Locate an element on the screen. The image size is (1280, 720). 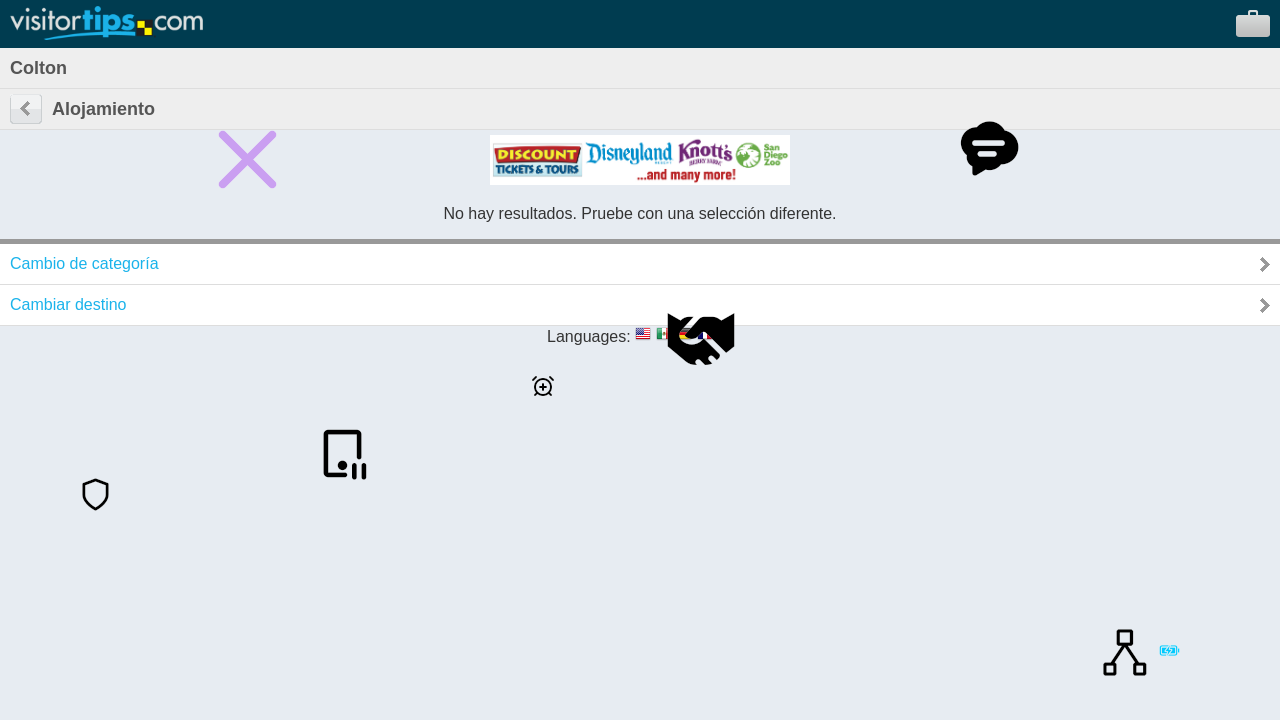
indicates device is currently charging is located at coordinates (1169, 650).